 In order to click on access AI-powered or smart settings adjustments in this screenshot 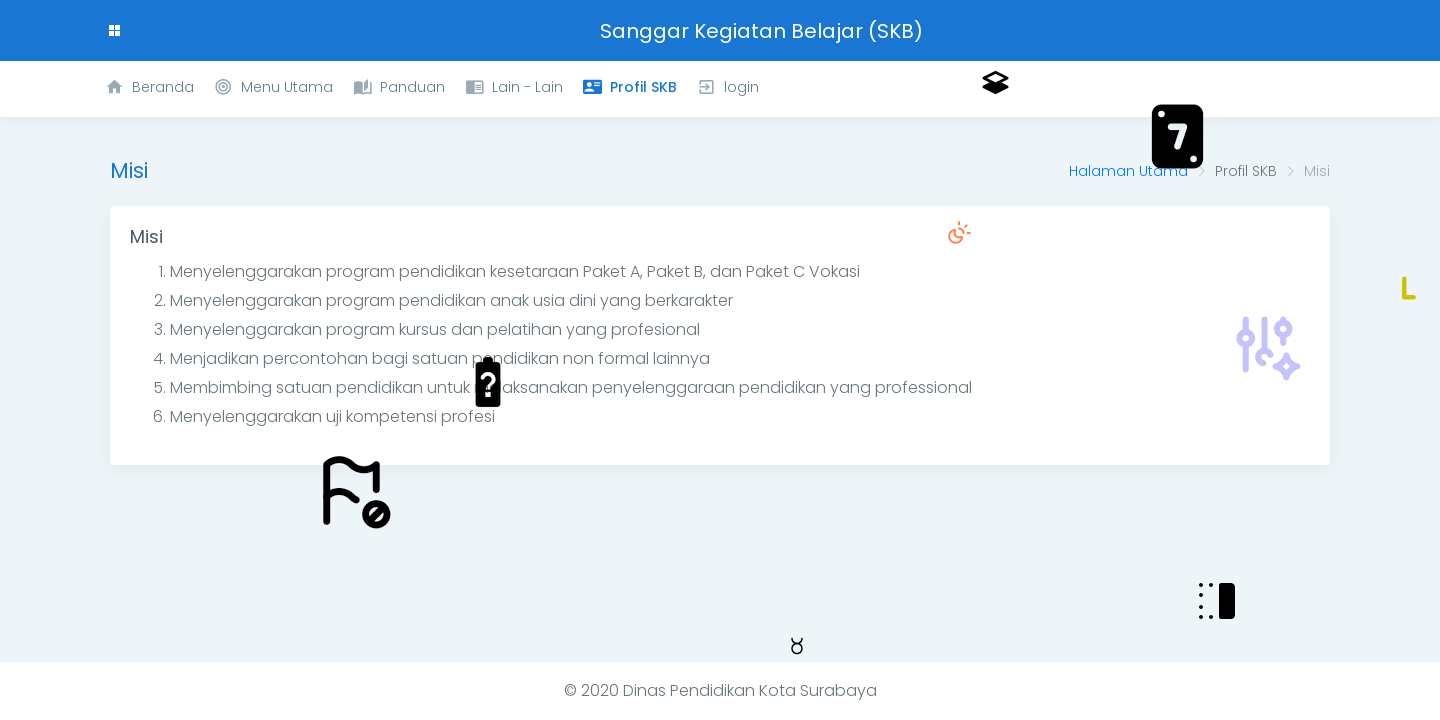, I will do `click(1264, 344)`.